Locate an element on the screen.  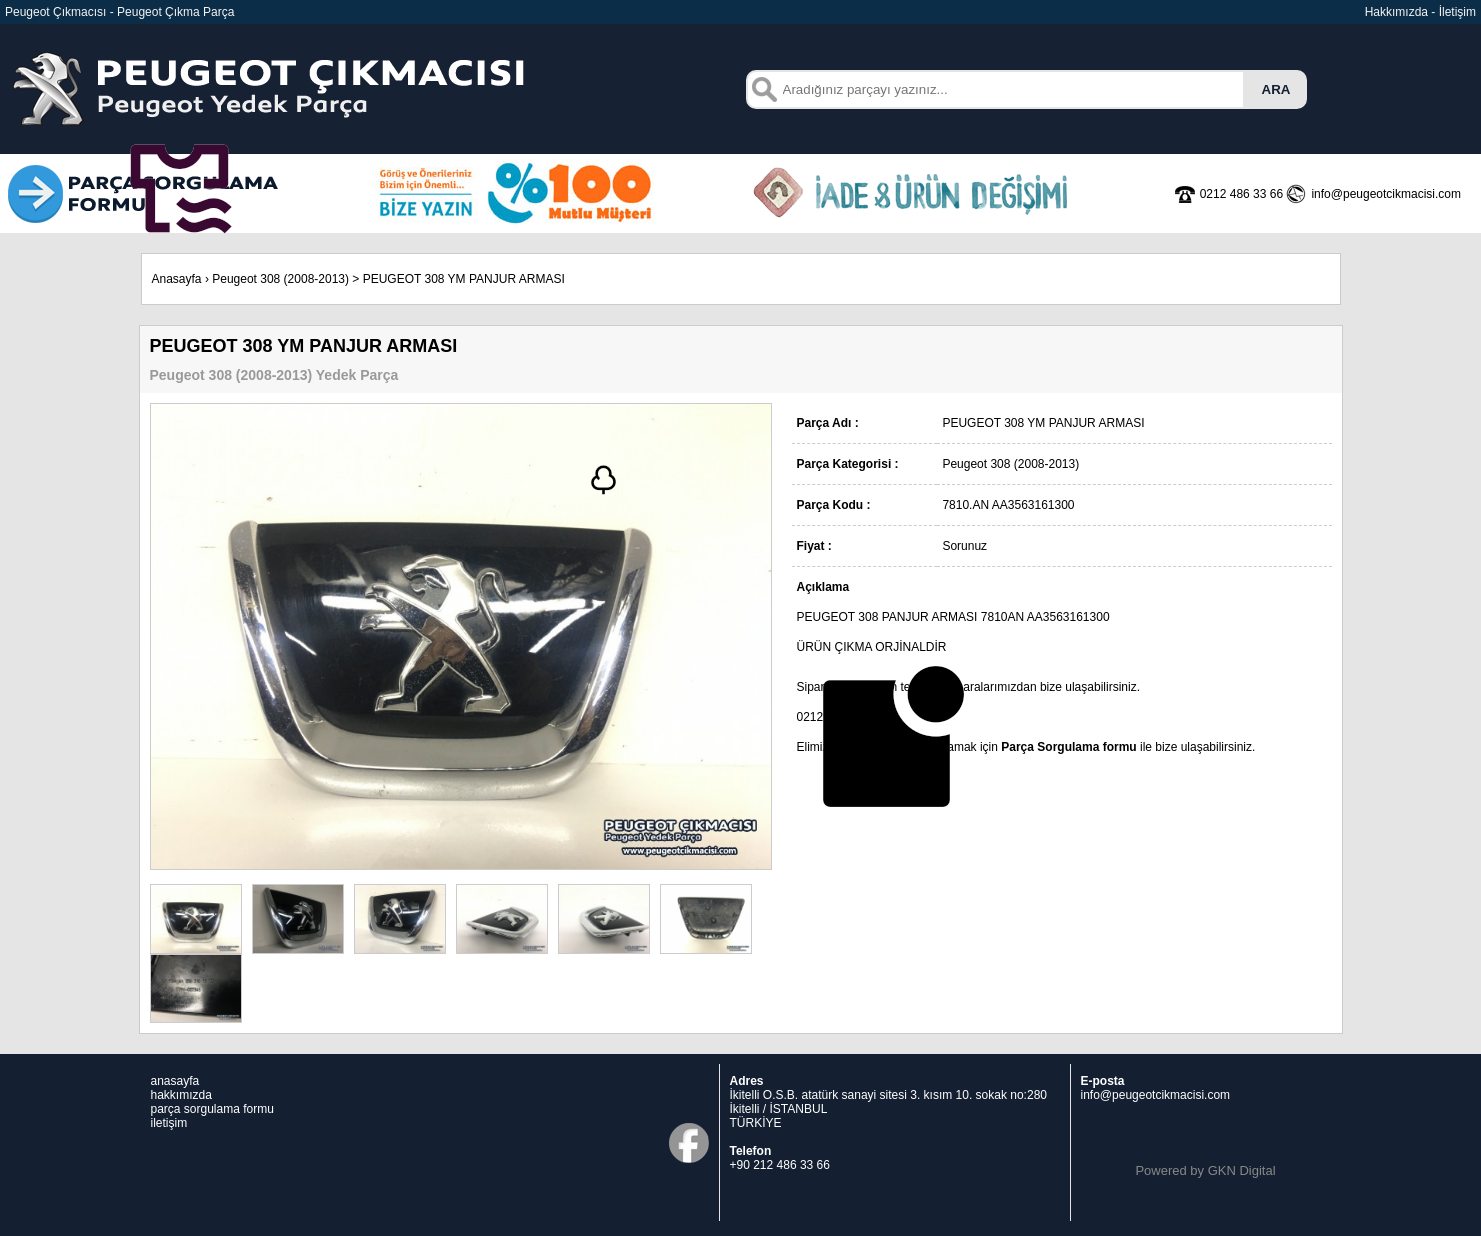
indicates air-dry or hang-dry clothing is located at coordinates (179, 188).